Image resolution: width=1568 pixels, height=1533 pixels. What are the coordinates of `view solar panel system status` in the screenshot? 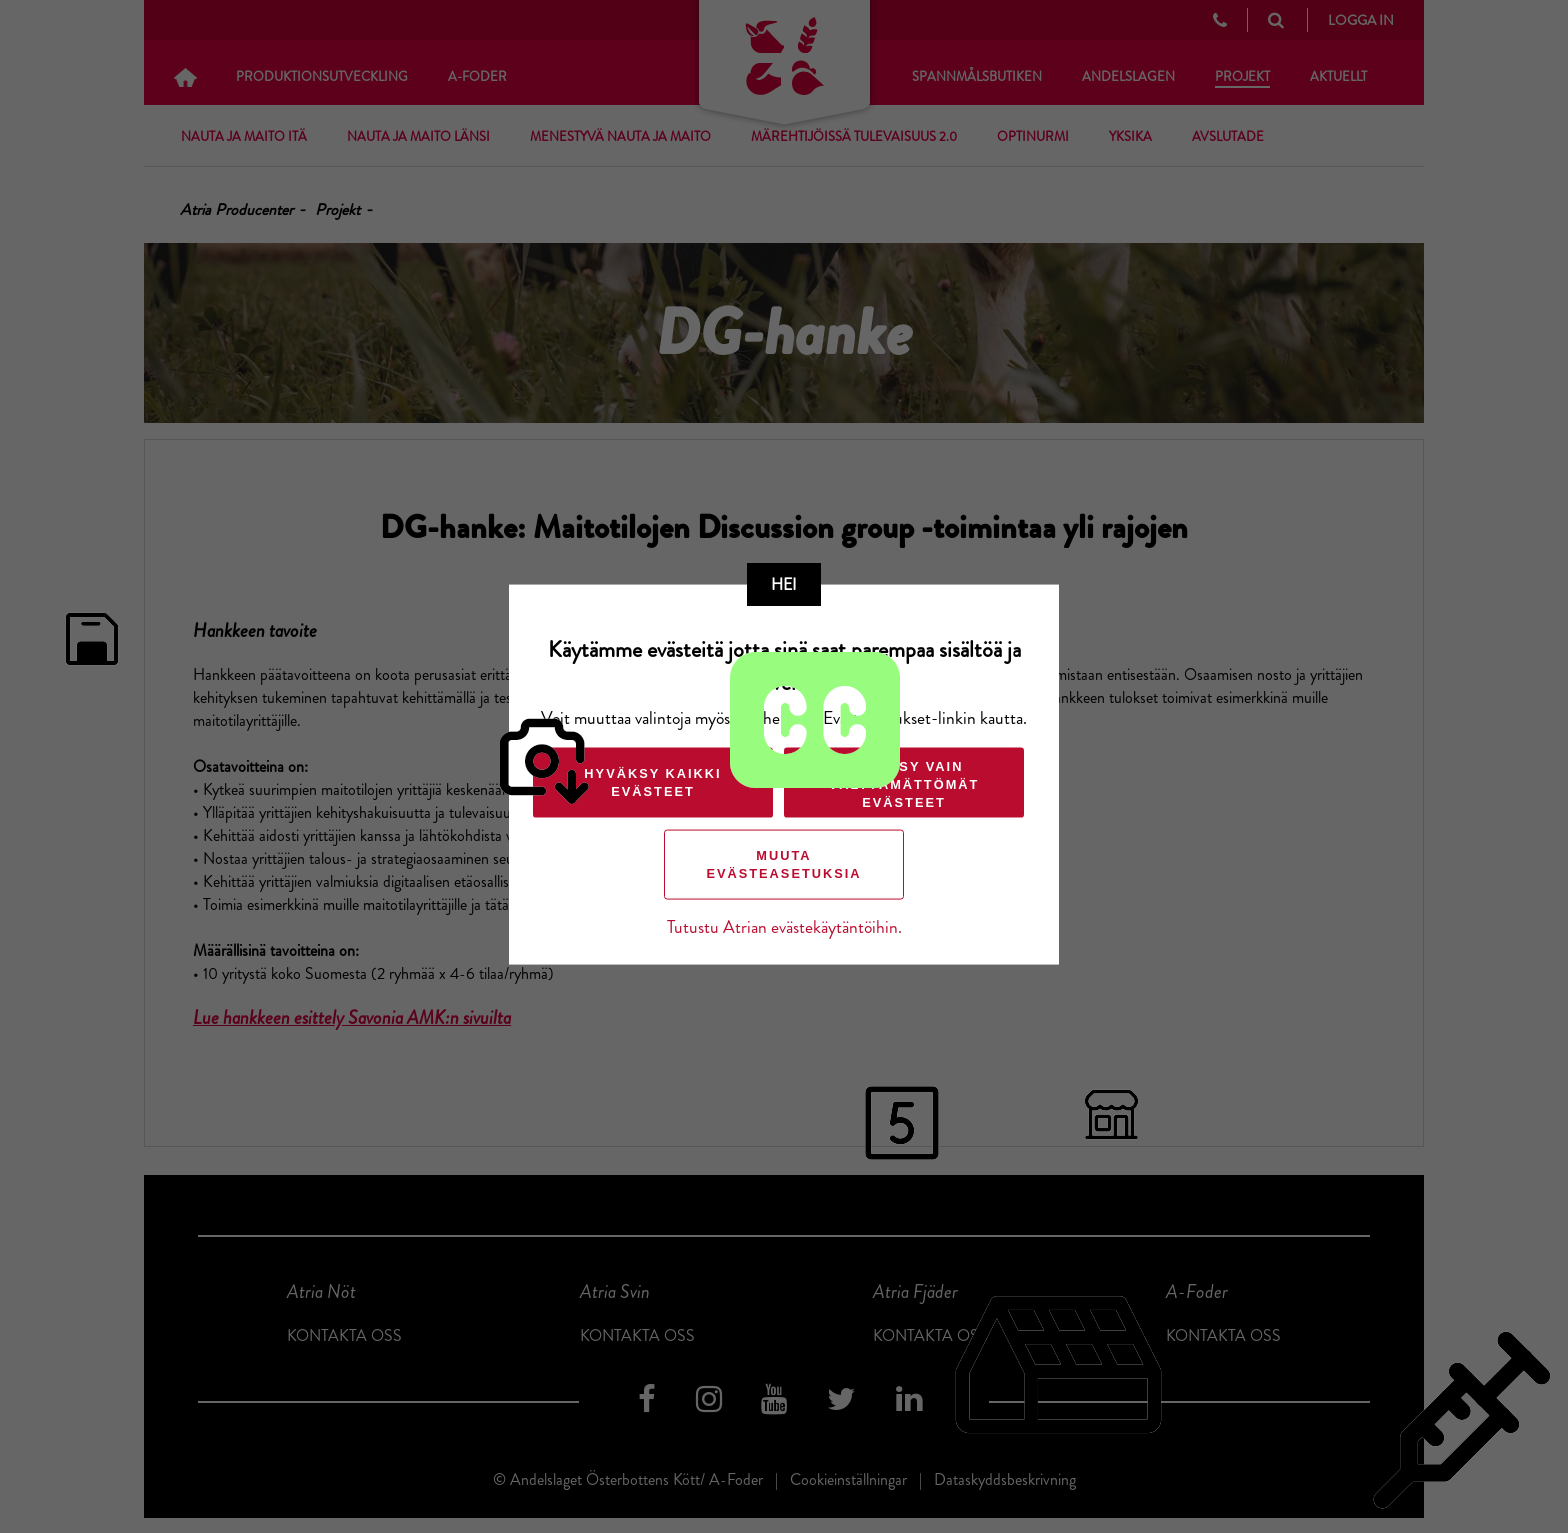 It's located at (1058, 1371).